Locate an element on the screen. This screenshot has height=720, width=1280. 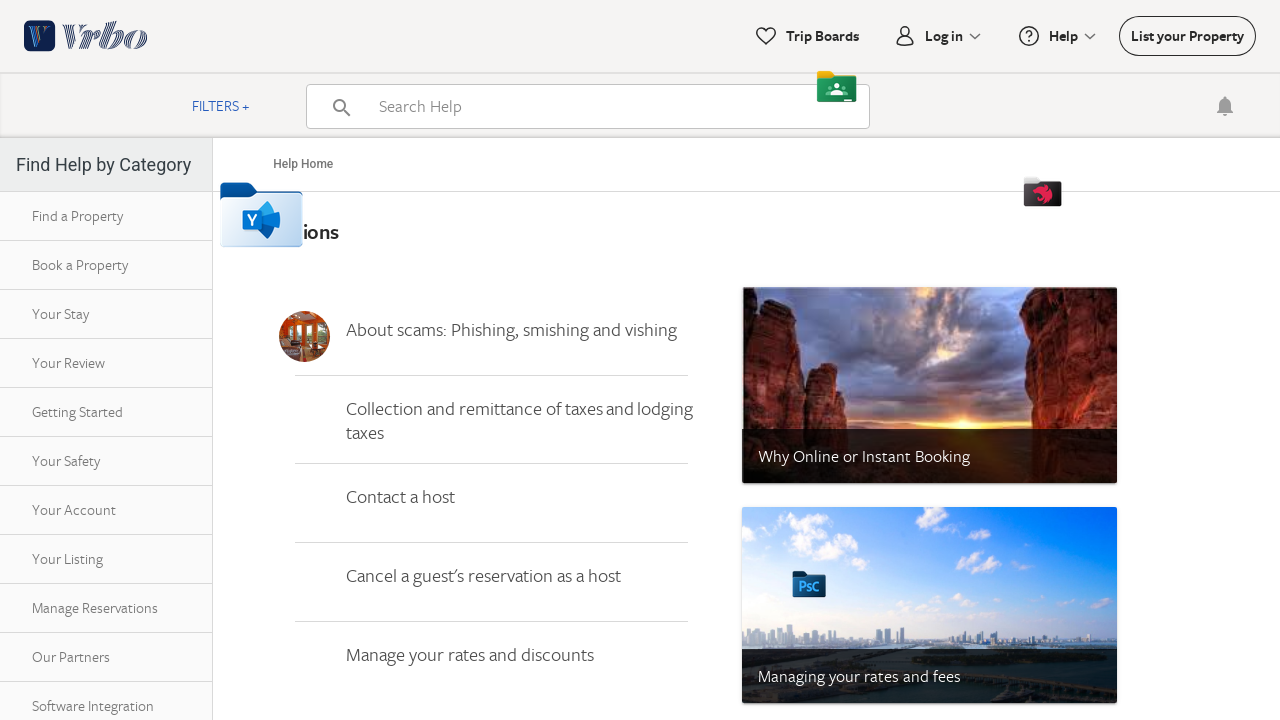
open folder containing adobe photoshop classic files is located at coordinates (809, 585).